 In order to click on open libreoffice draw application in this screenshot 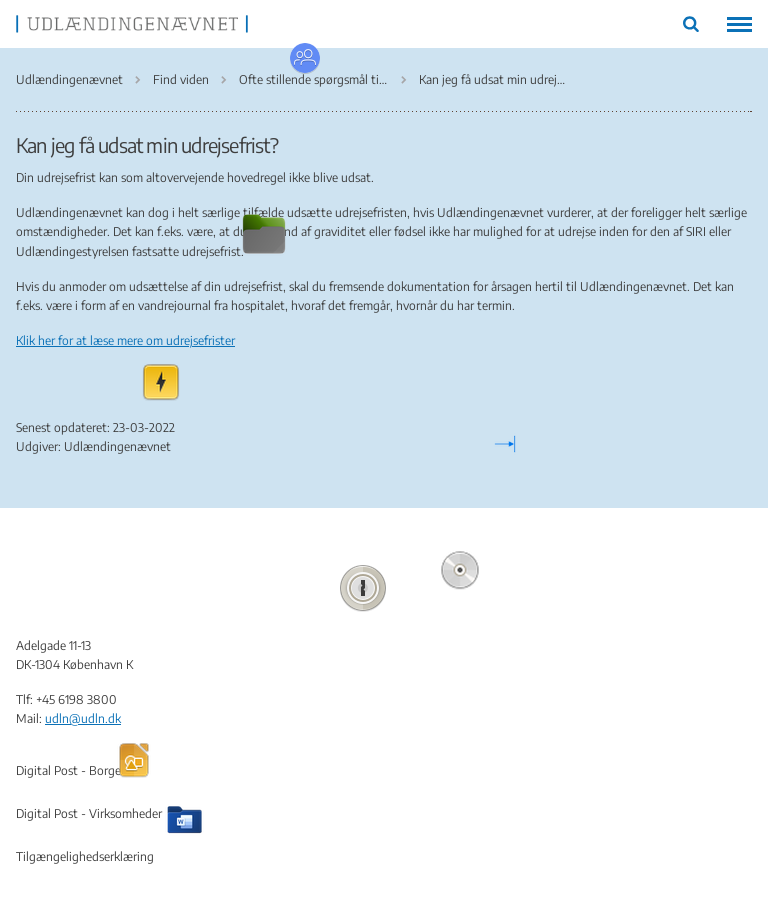, I will do `click(134, 760)`.